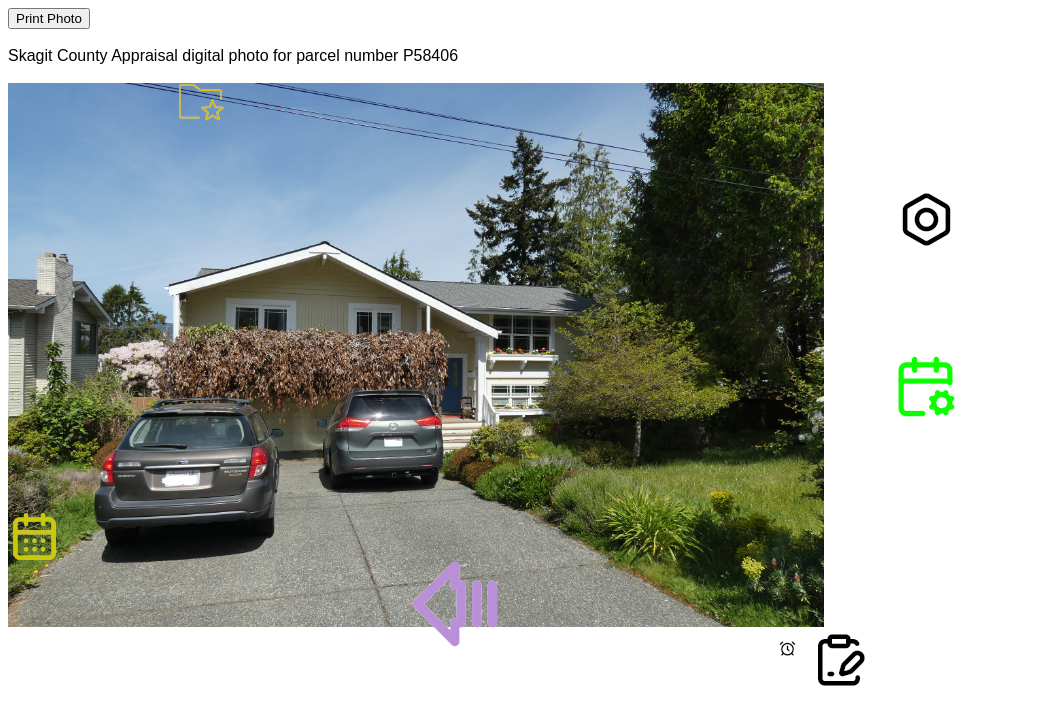  I want to click on access calendar settings, so click(925, 386).